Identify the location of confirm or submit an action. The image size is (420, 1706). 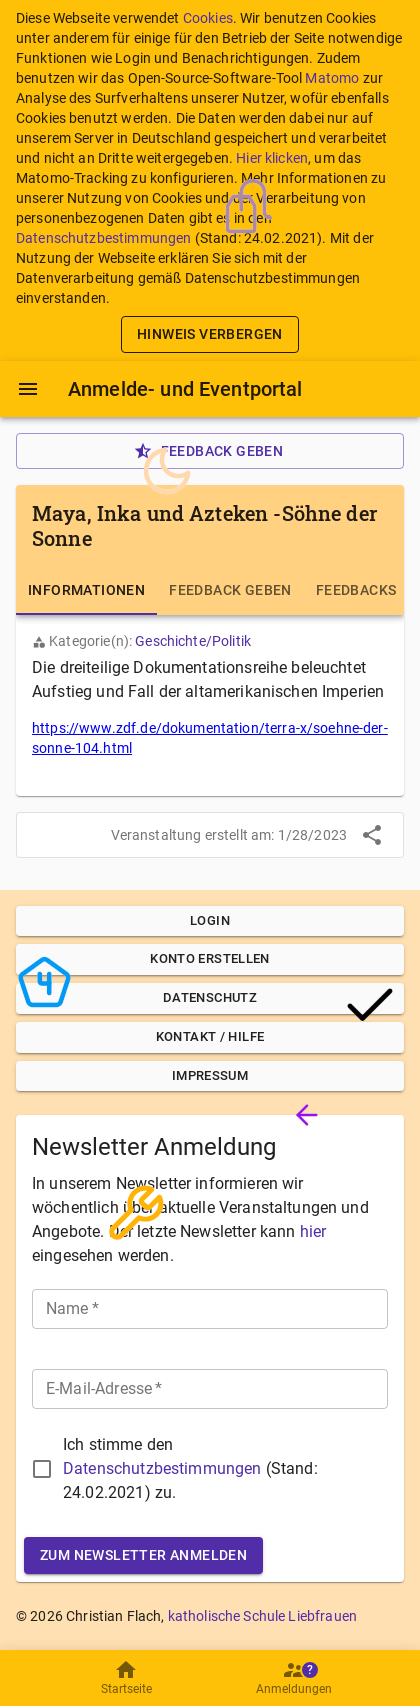
(370, 1006).